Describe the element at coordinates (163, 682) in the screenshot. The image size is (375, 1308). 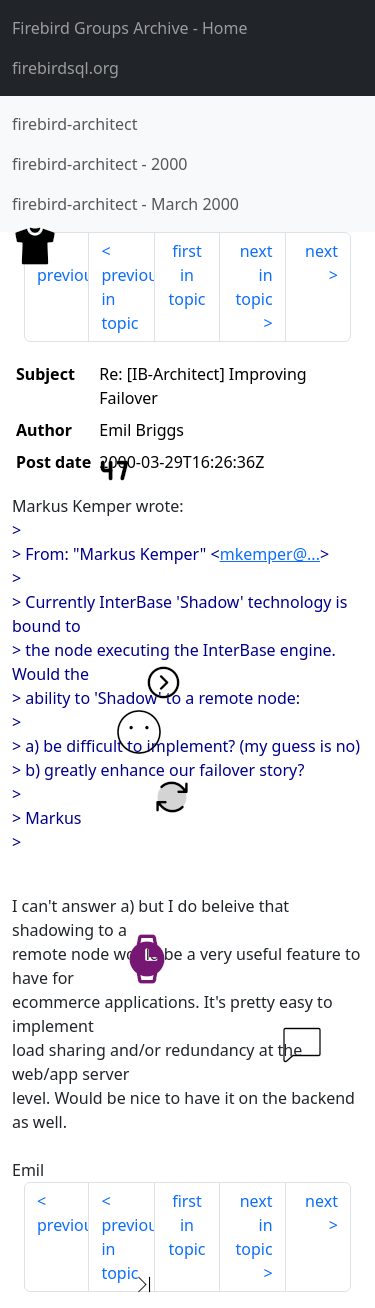
I see `go to next item or page` at that location.